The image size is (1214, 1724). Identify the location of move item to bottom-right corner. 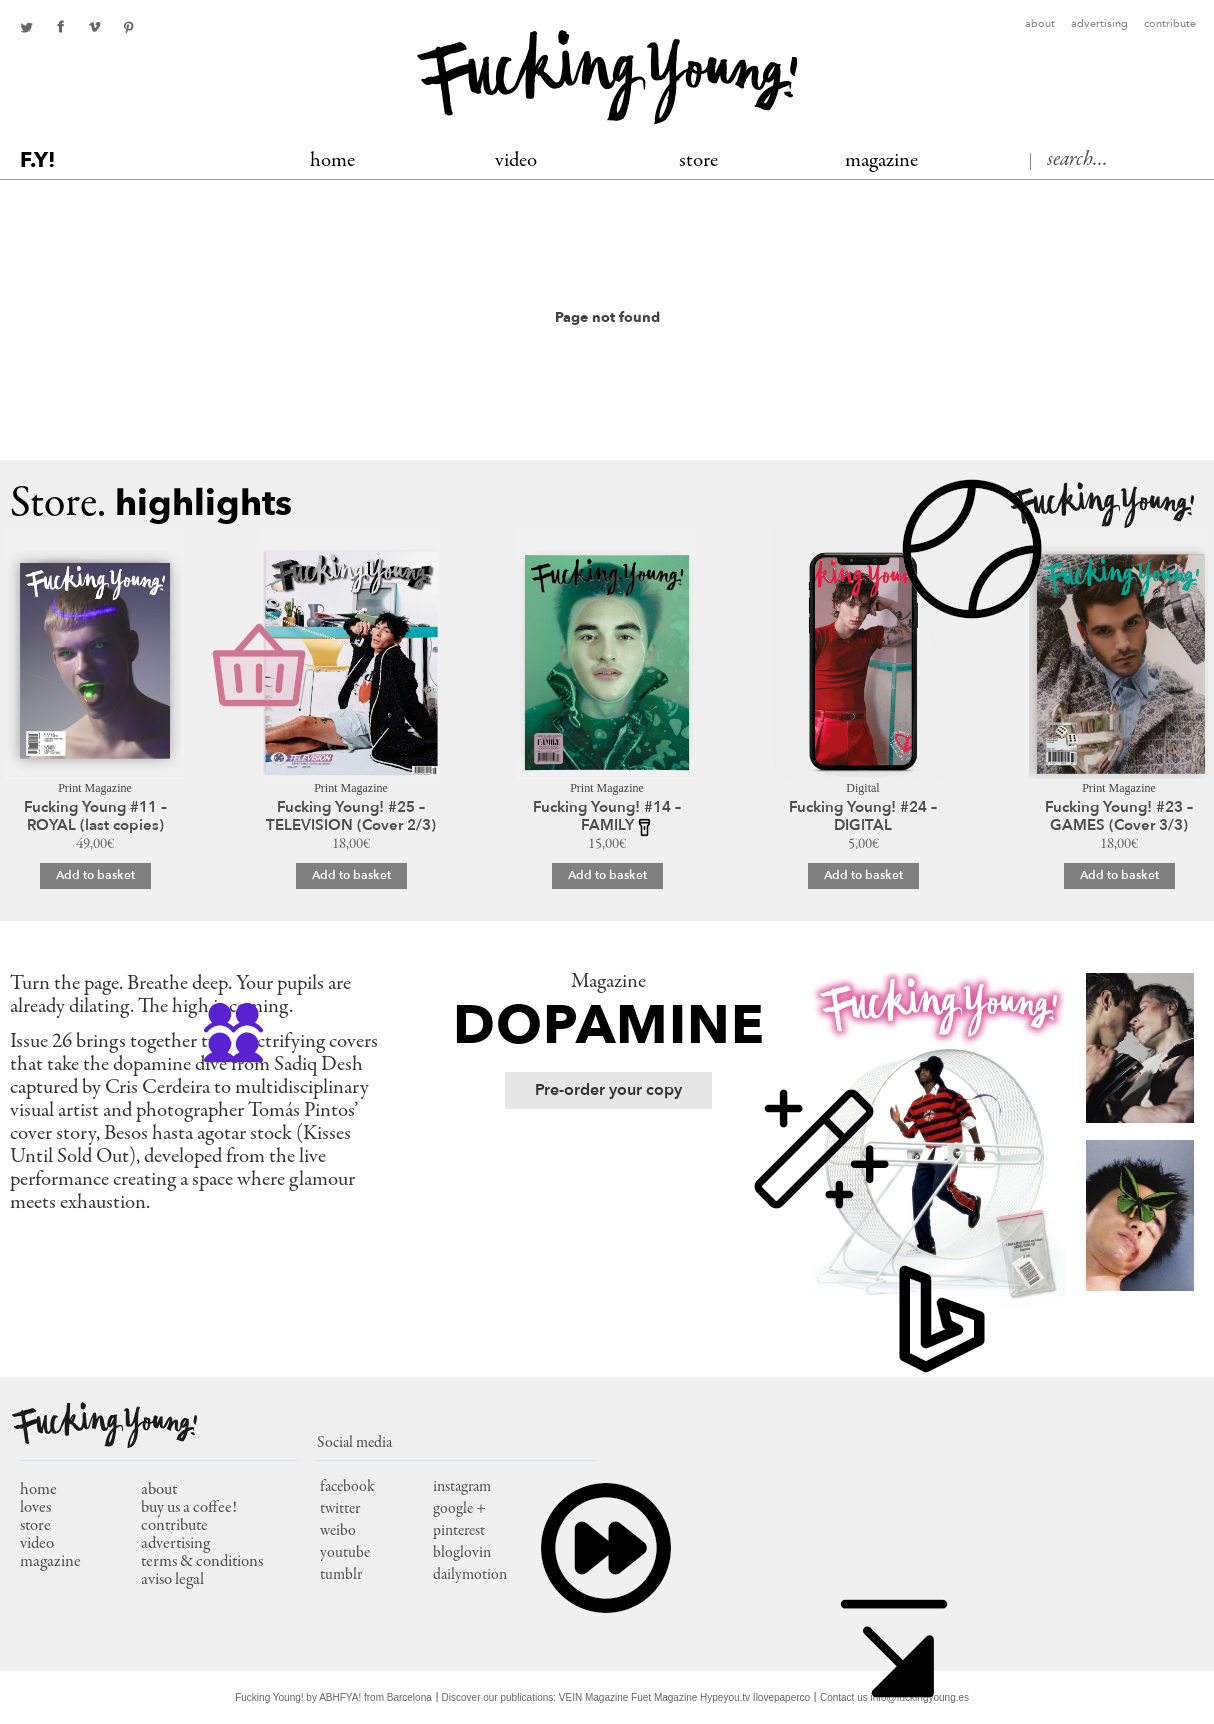
(894, 1653).